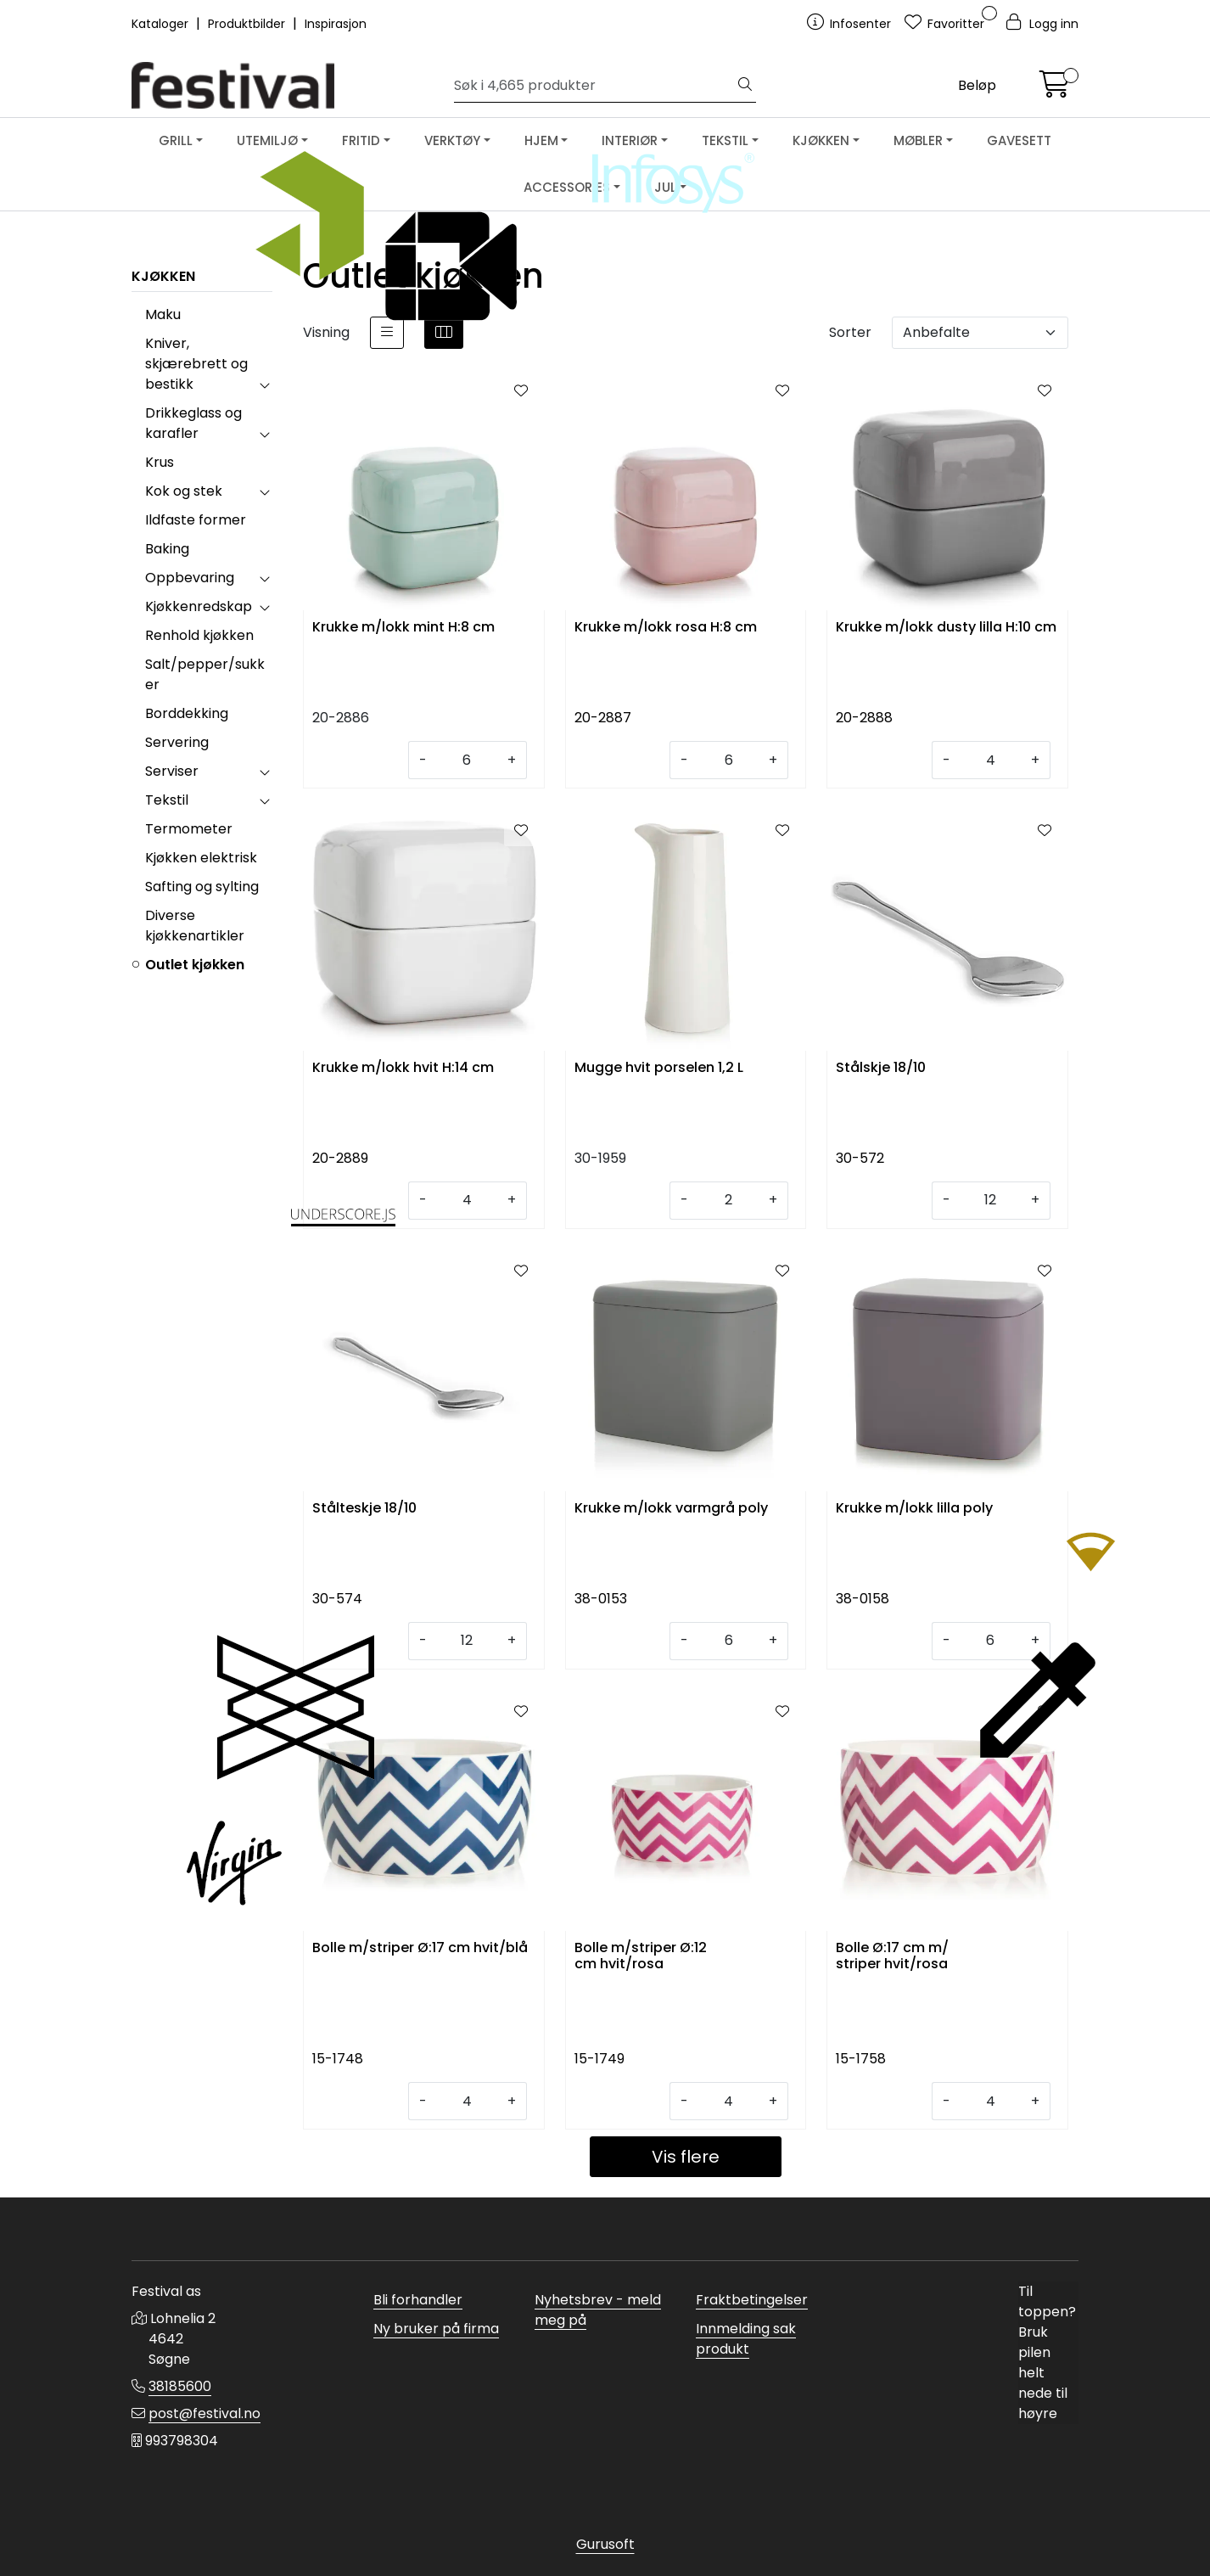 The image size is (1210, 2576). Describe the element at coordinates (234, 1863) in the screenshot. I see `virgin group company logo` at that location.